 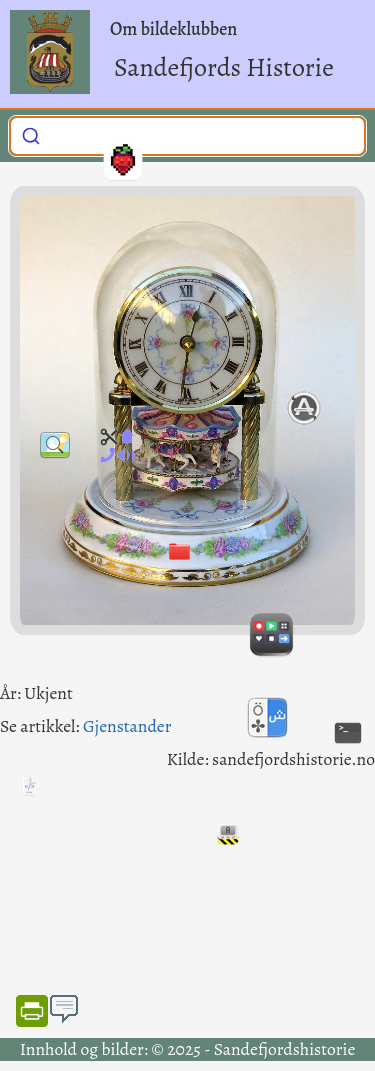 What do you see at coordinates (304, 408) in the screenshot?
I see `open the software updater application` at bounding box center [304, 408].